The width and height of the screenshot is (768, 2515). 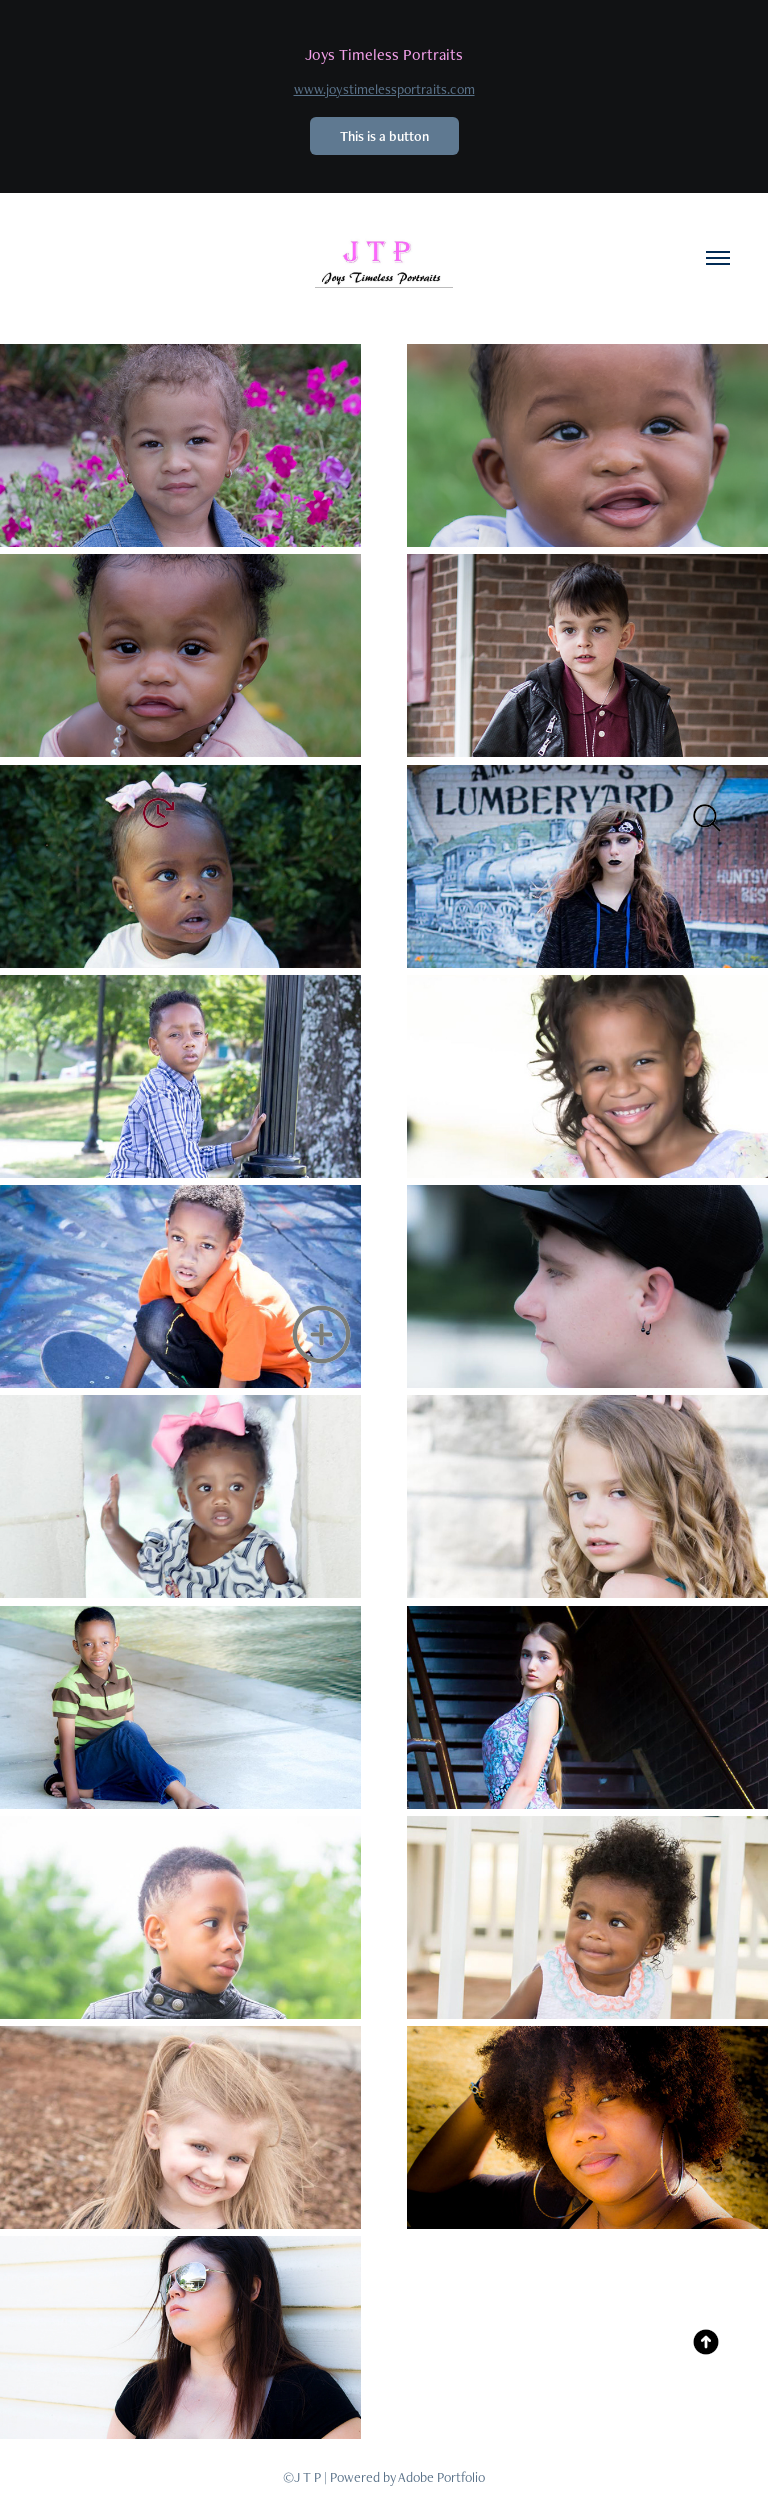 What do you see at coordinates (707, 818) in the screenshot?
I see `search for content` at bounding box center [707, 818].